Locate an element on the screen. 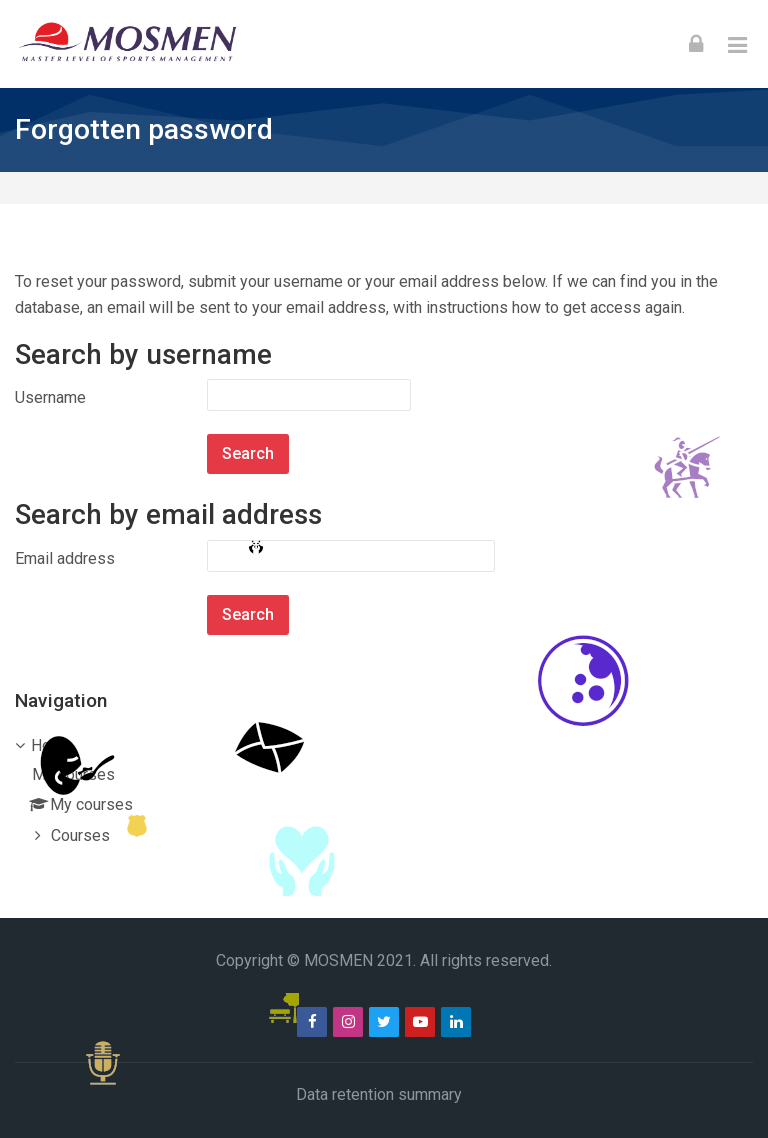 Image resolution: width=768 pixels, height=1138 pixels. indicates eating or mealtime activity is located at coordinates (77, 765).